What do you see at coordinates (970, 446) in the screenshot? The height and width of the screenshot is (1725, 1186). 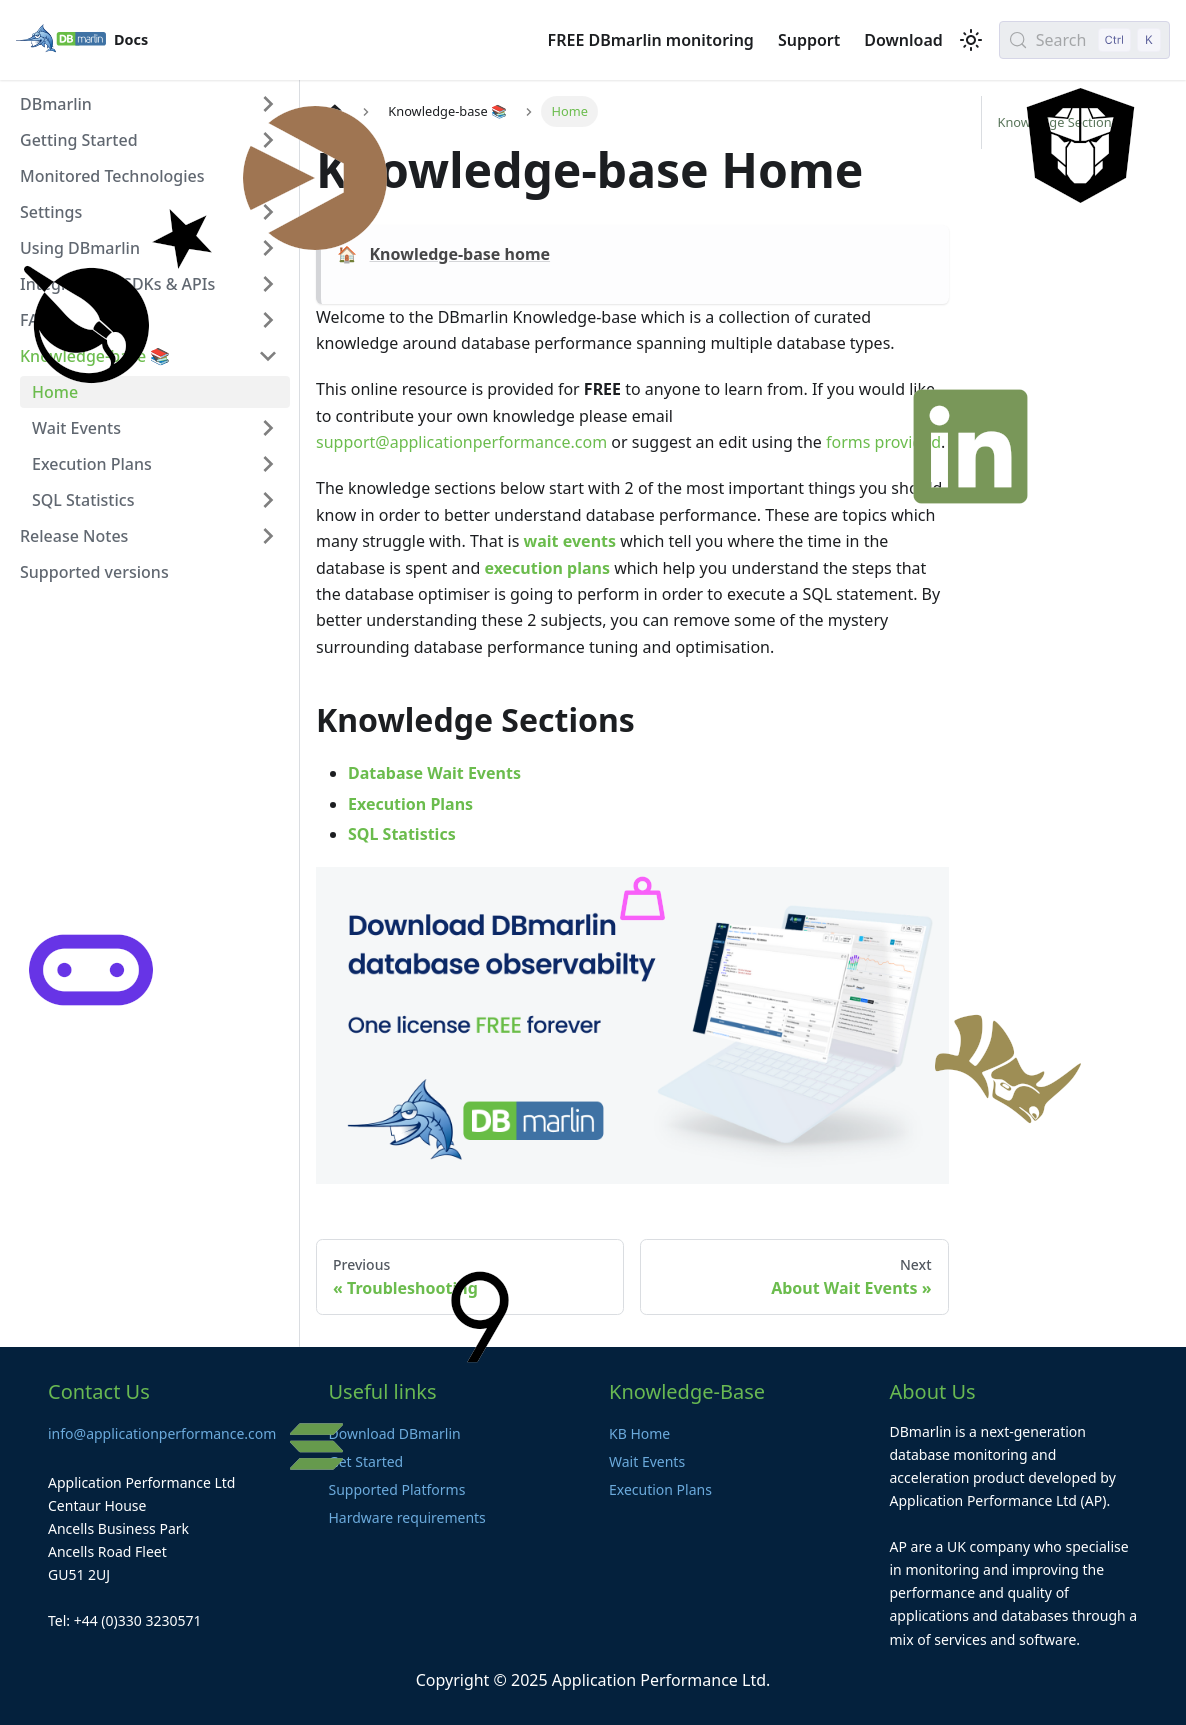 I see `open LinkedIn app or website` at bounding box center [970, 446].